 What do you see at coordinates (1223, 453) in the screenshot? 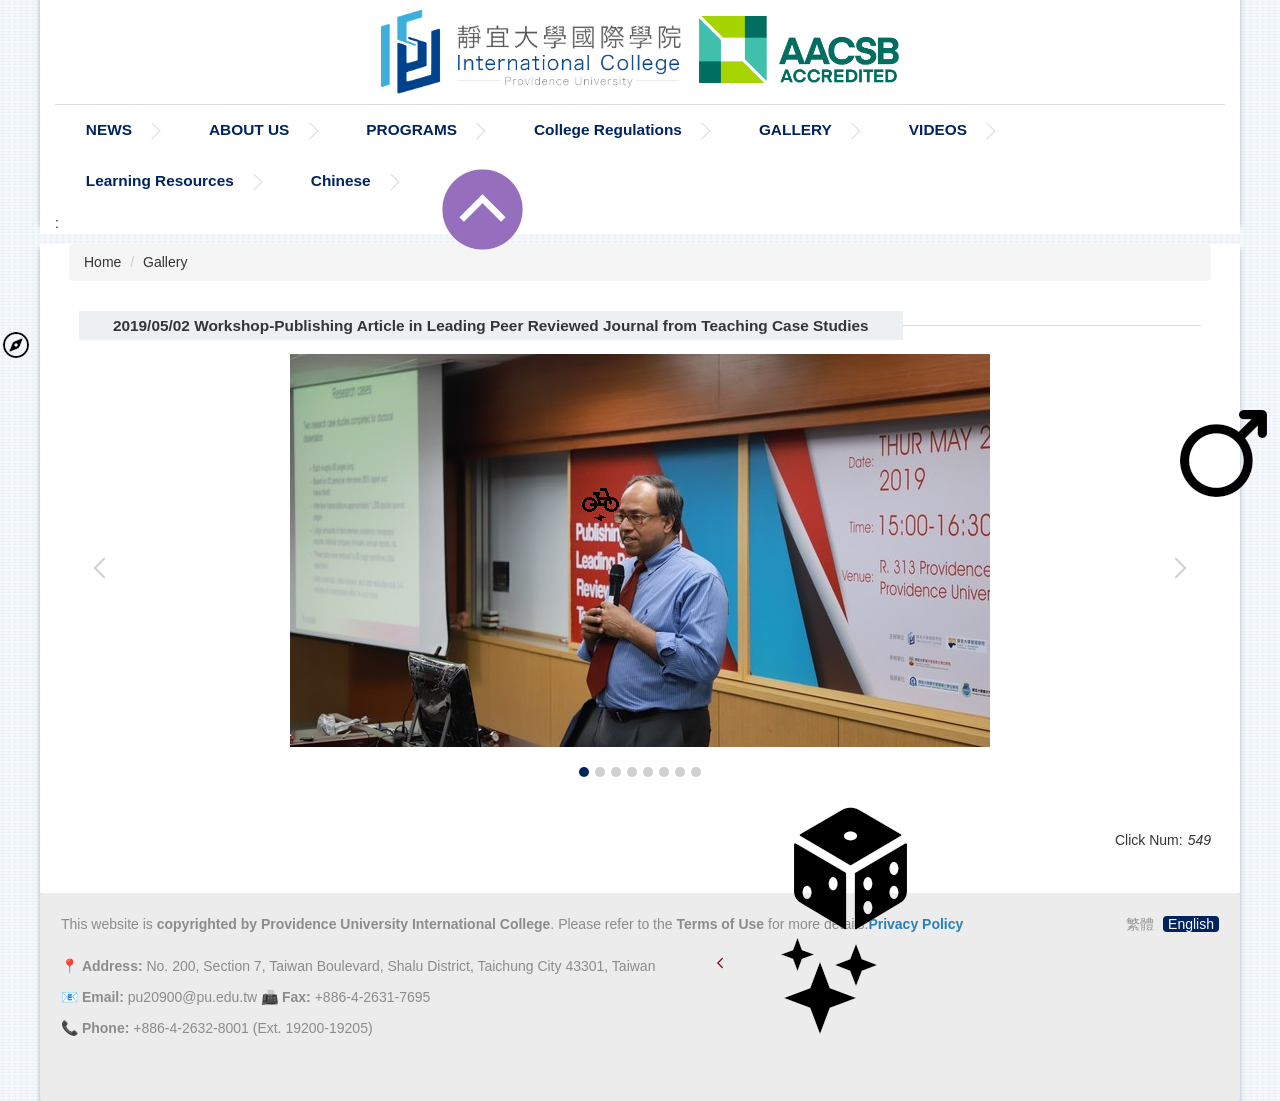
I see `select male gender option` at bounding box center [1223, 453].